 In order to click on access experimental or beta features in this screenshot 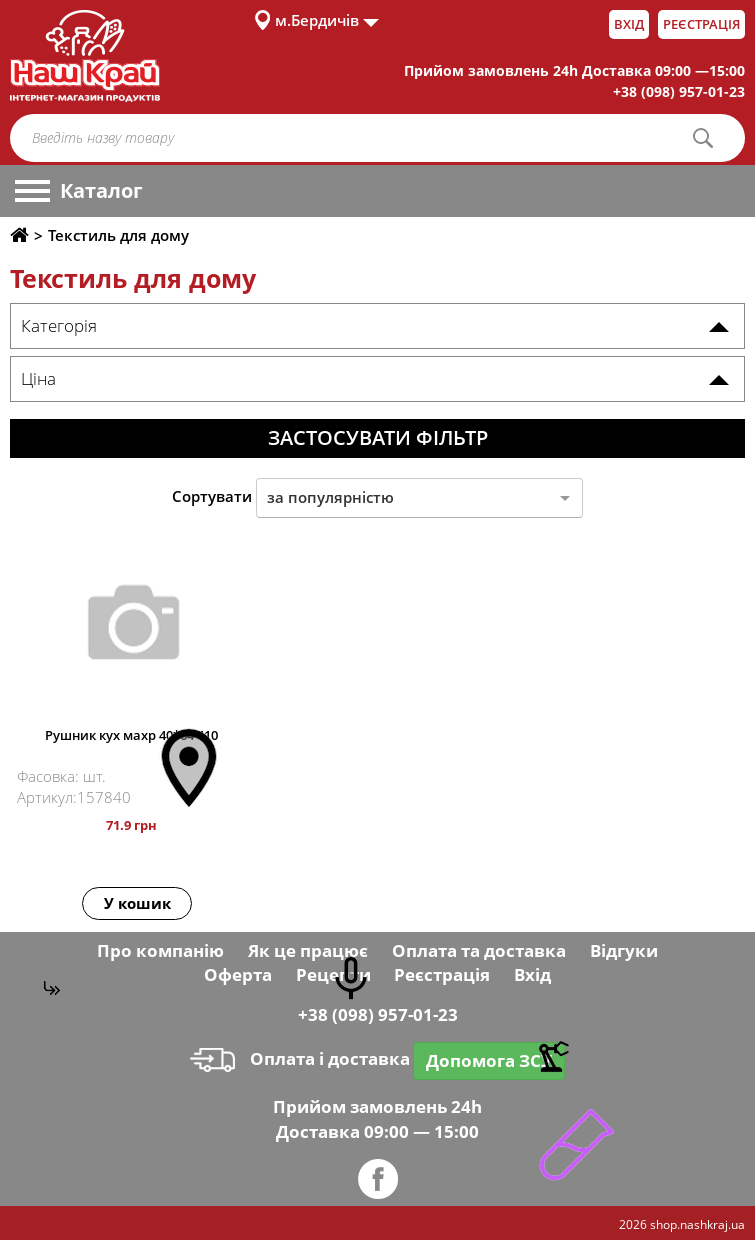, I will do `click(575, 1144)`.